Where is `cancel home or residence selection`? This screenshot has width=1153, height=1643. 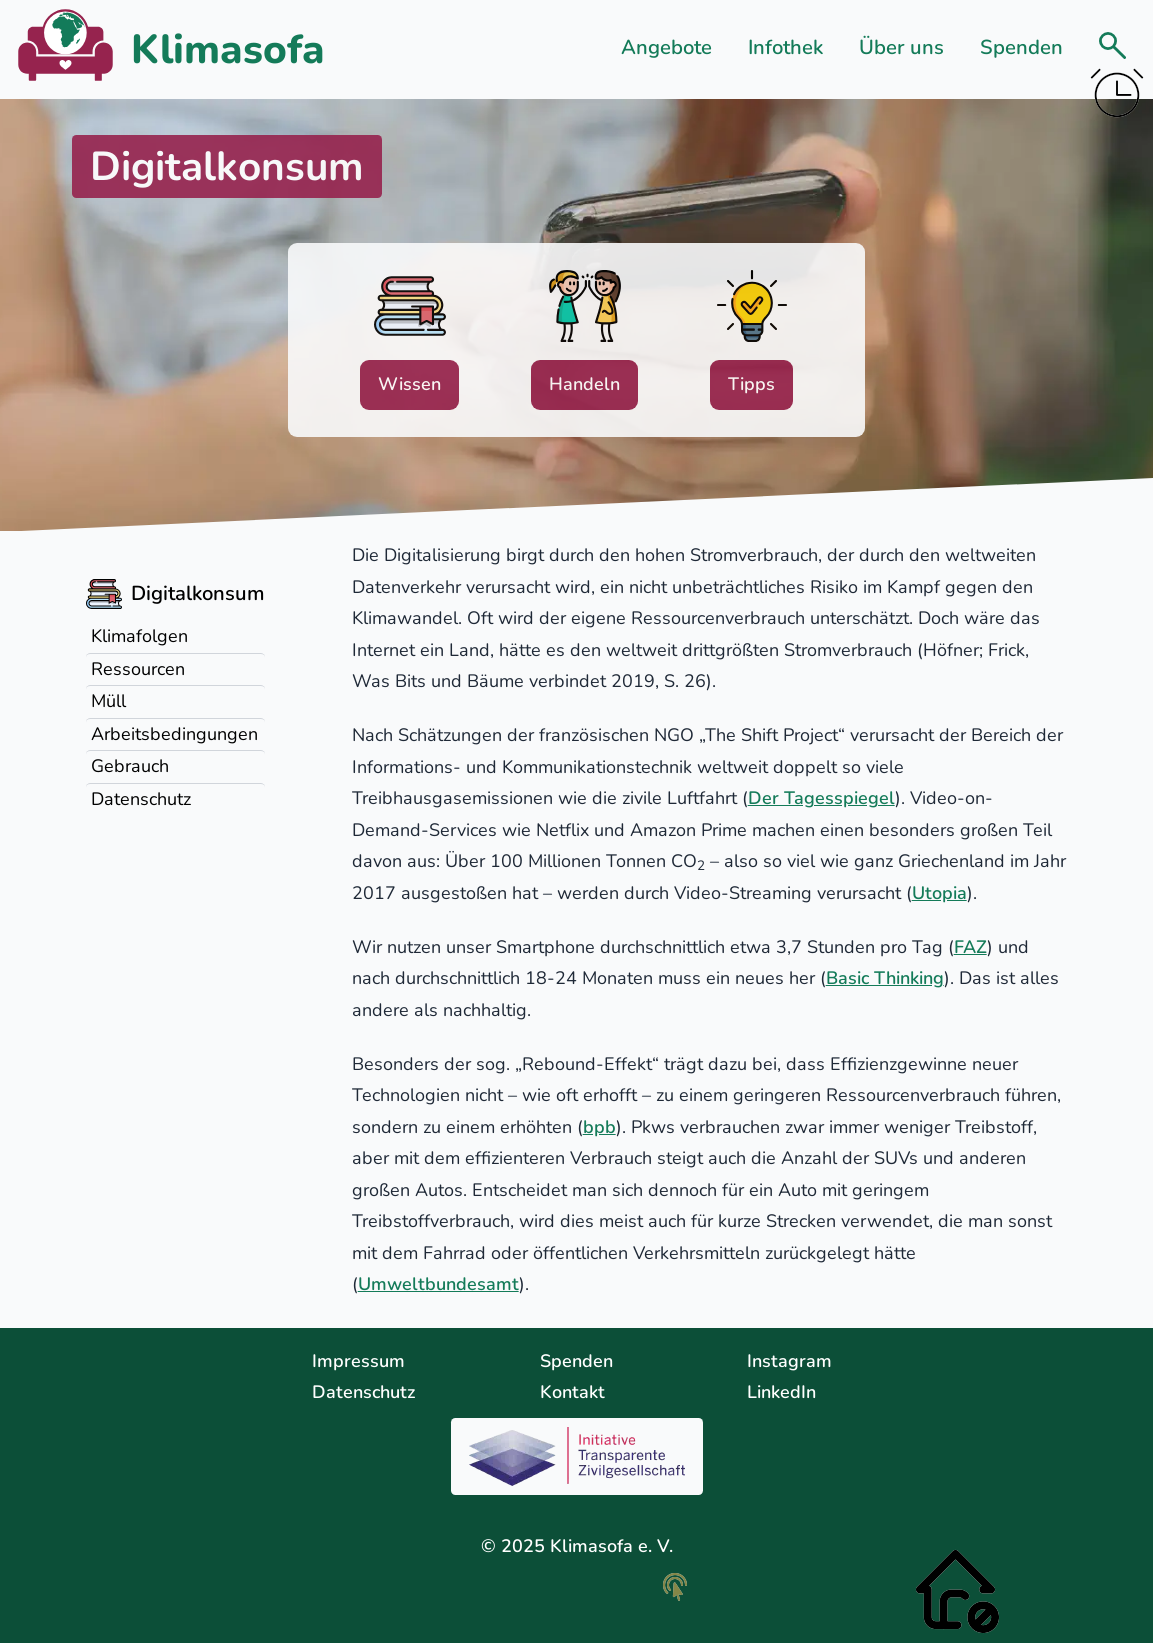 cancel home or residence selection is located at coordinates (955, 1589).